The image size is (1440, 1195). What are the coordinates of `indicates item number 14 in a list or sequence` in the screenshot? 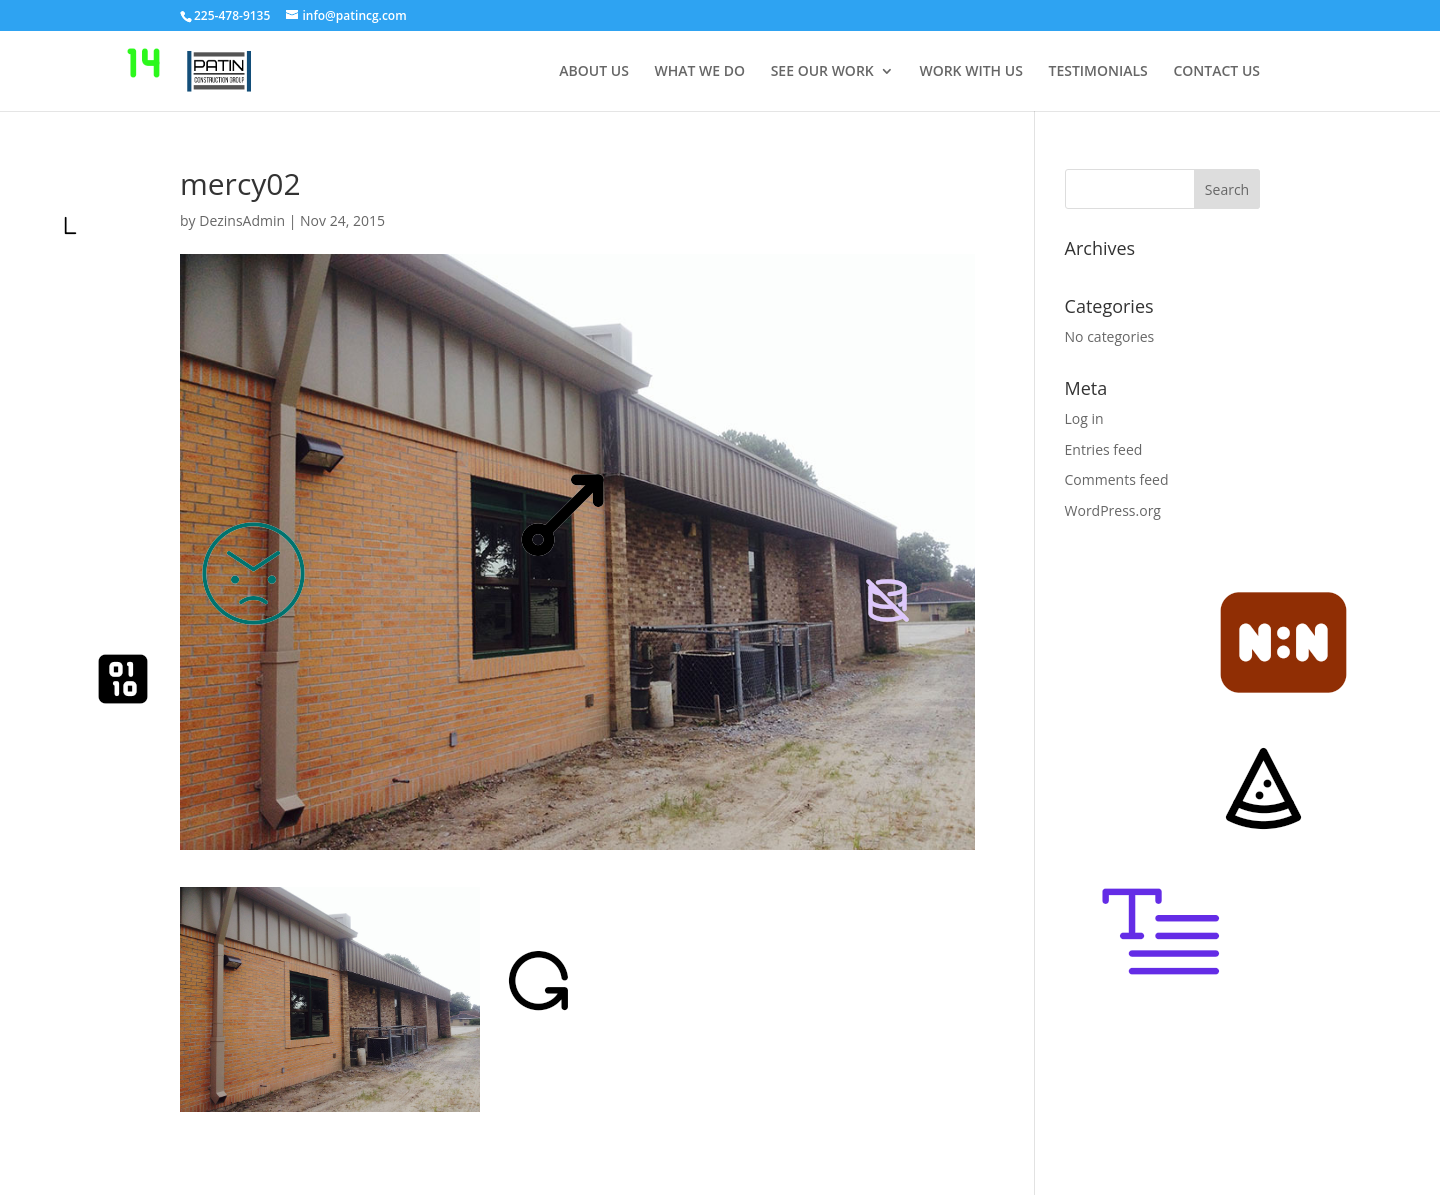 It's located at (142, 63).